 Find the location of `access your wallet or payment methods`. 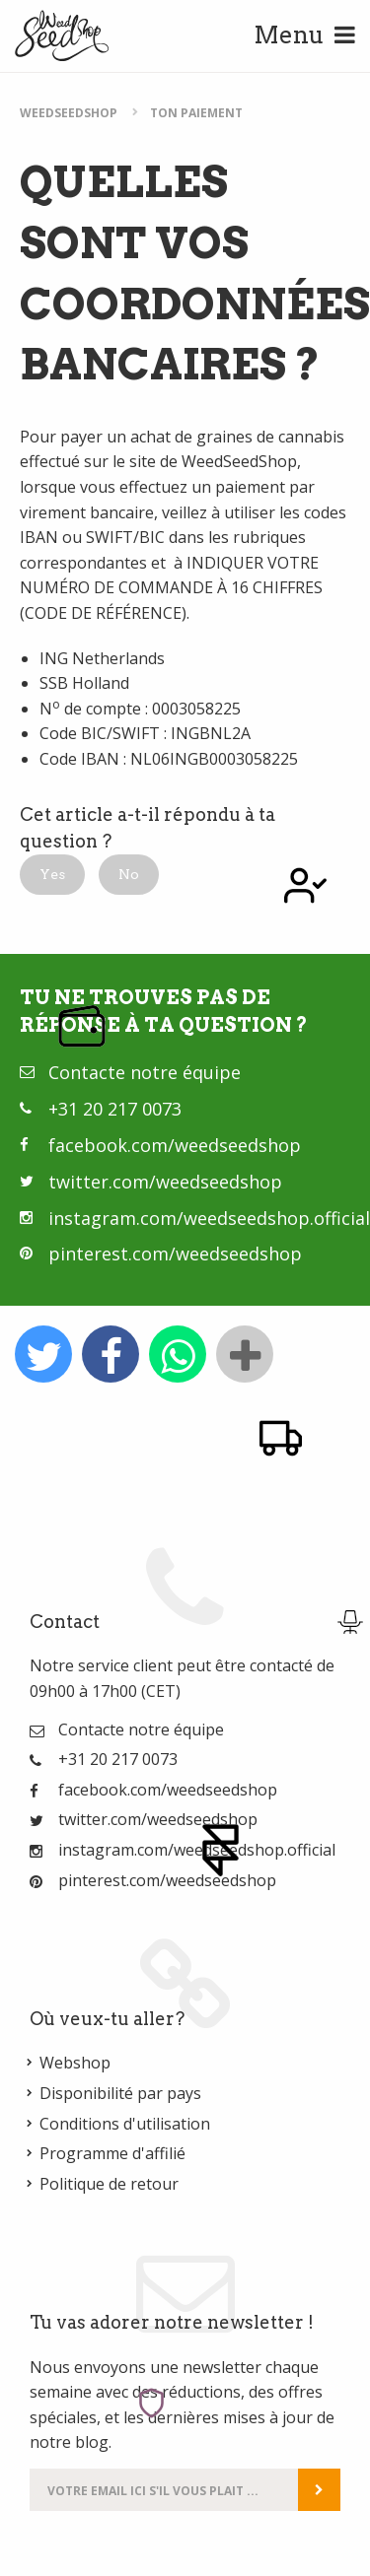

access your wallet or payment methods is located at coordinates (82, 1027).